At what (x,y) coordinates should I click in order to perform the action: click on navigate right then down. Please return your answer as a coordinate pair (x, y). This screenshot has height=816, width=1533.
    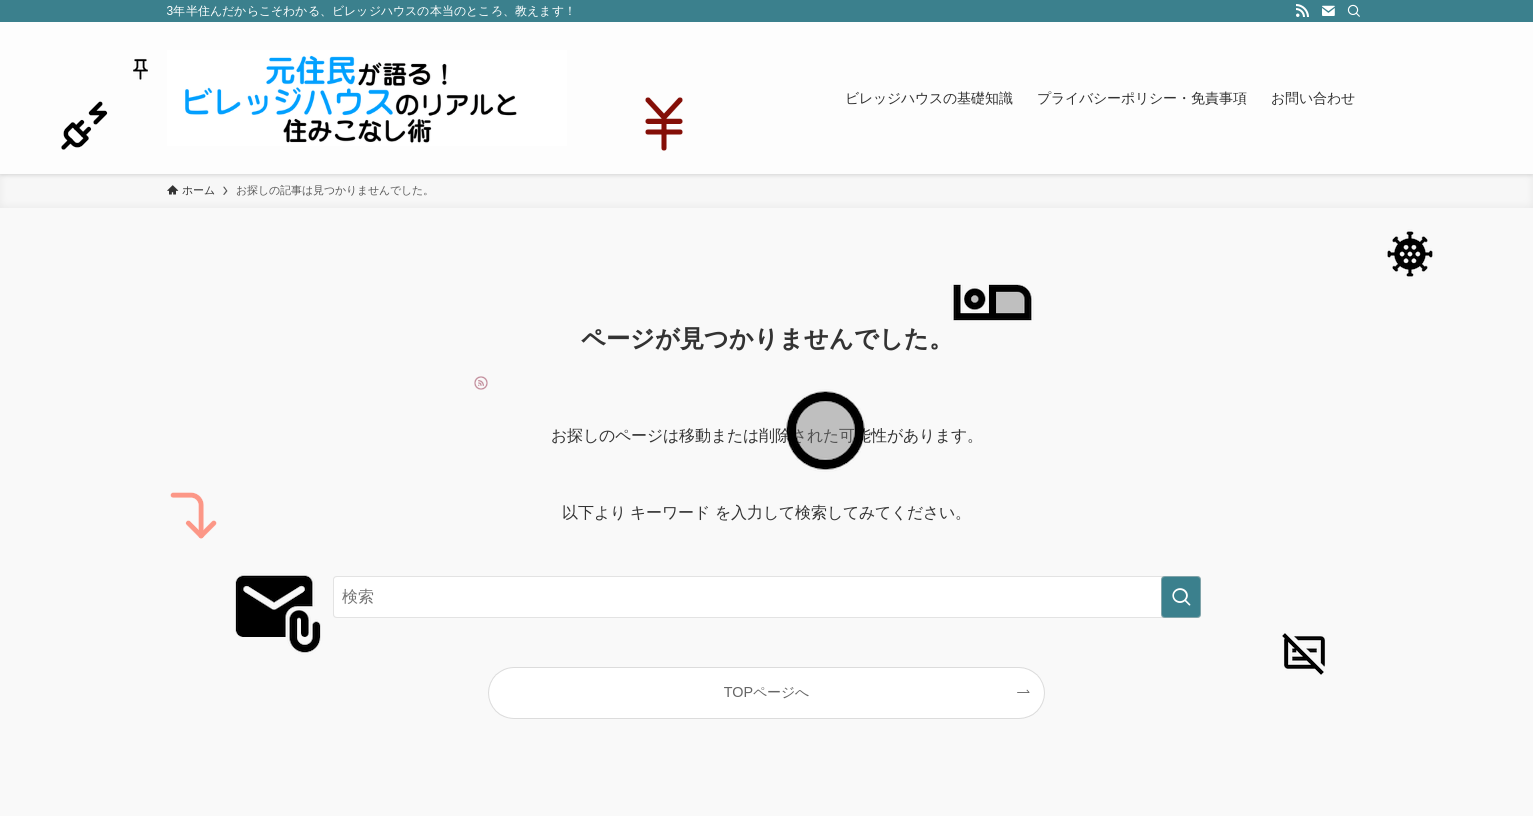
    Looking at the image, I should click on (193, 515).